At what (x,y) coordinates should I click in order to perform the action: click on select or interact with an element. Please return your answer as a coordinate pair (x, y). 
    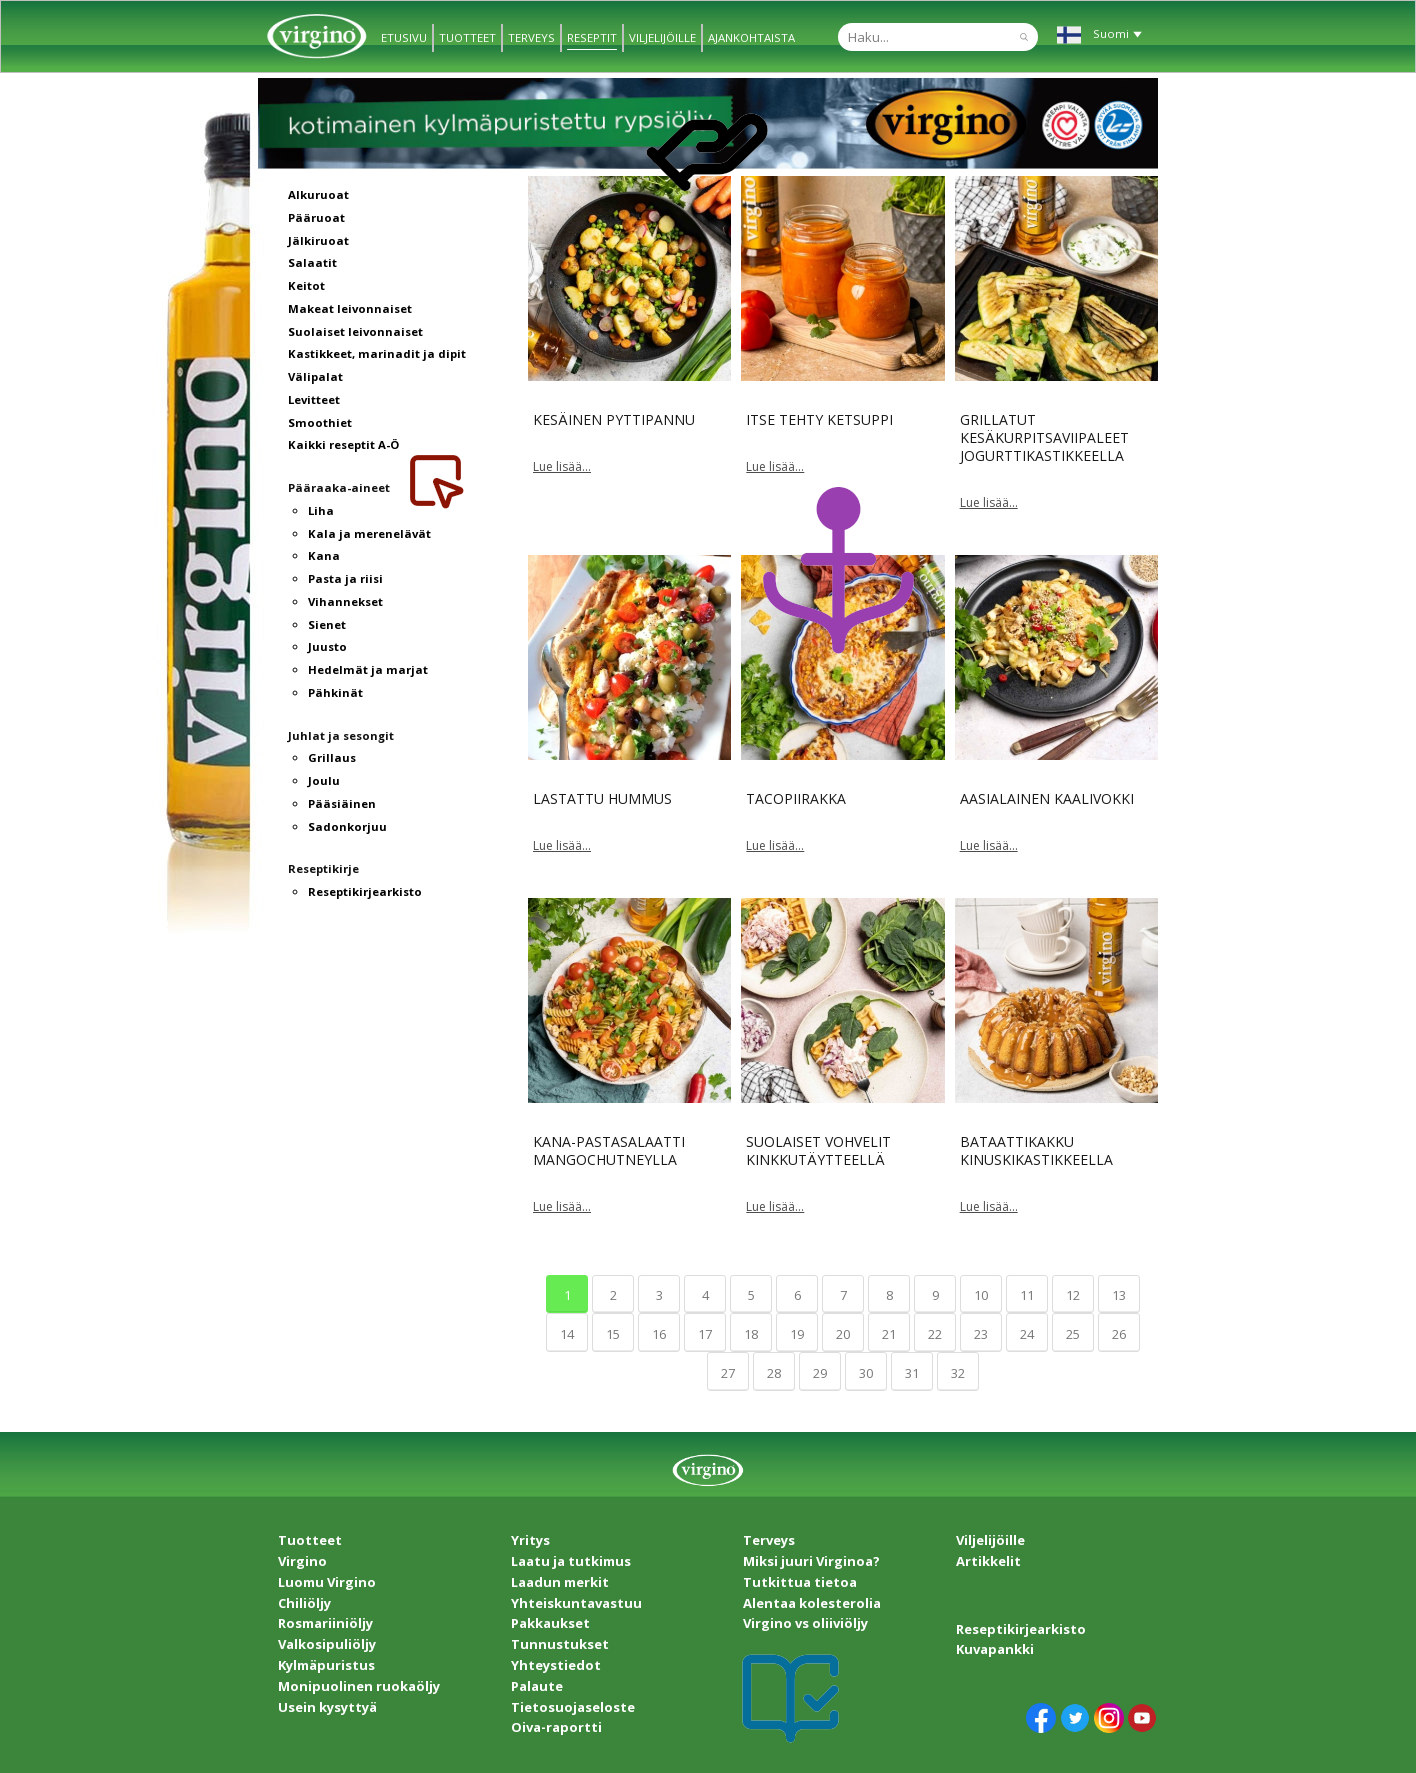
    Looking at the image, I should click on (435, 480).